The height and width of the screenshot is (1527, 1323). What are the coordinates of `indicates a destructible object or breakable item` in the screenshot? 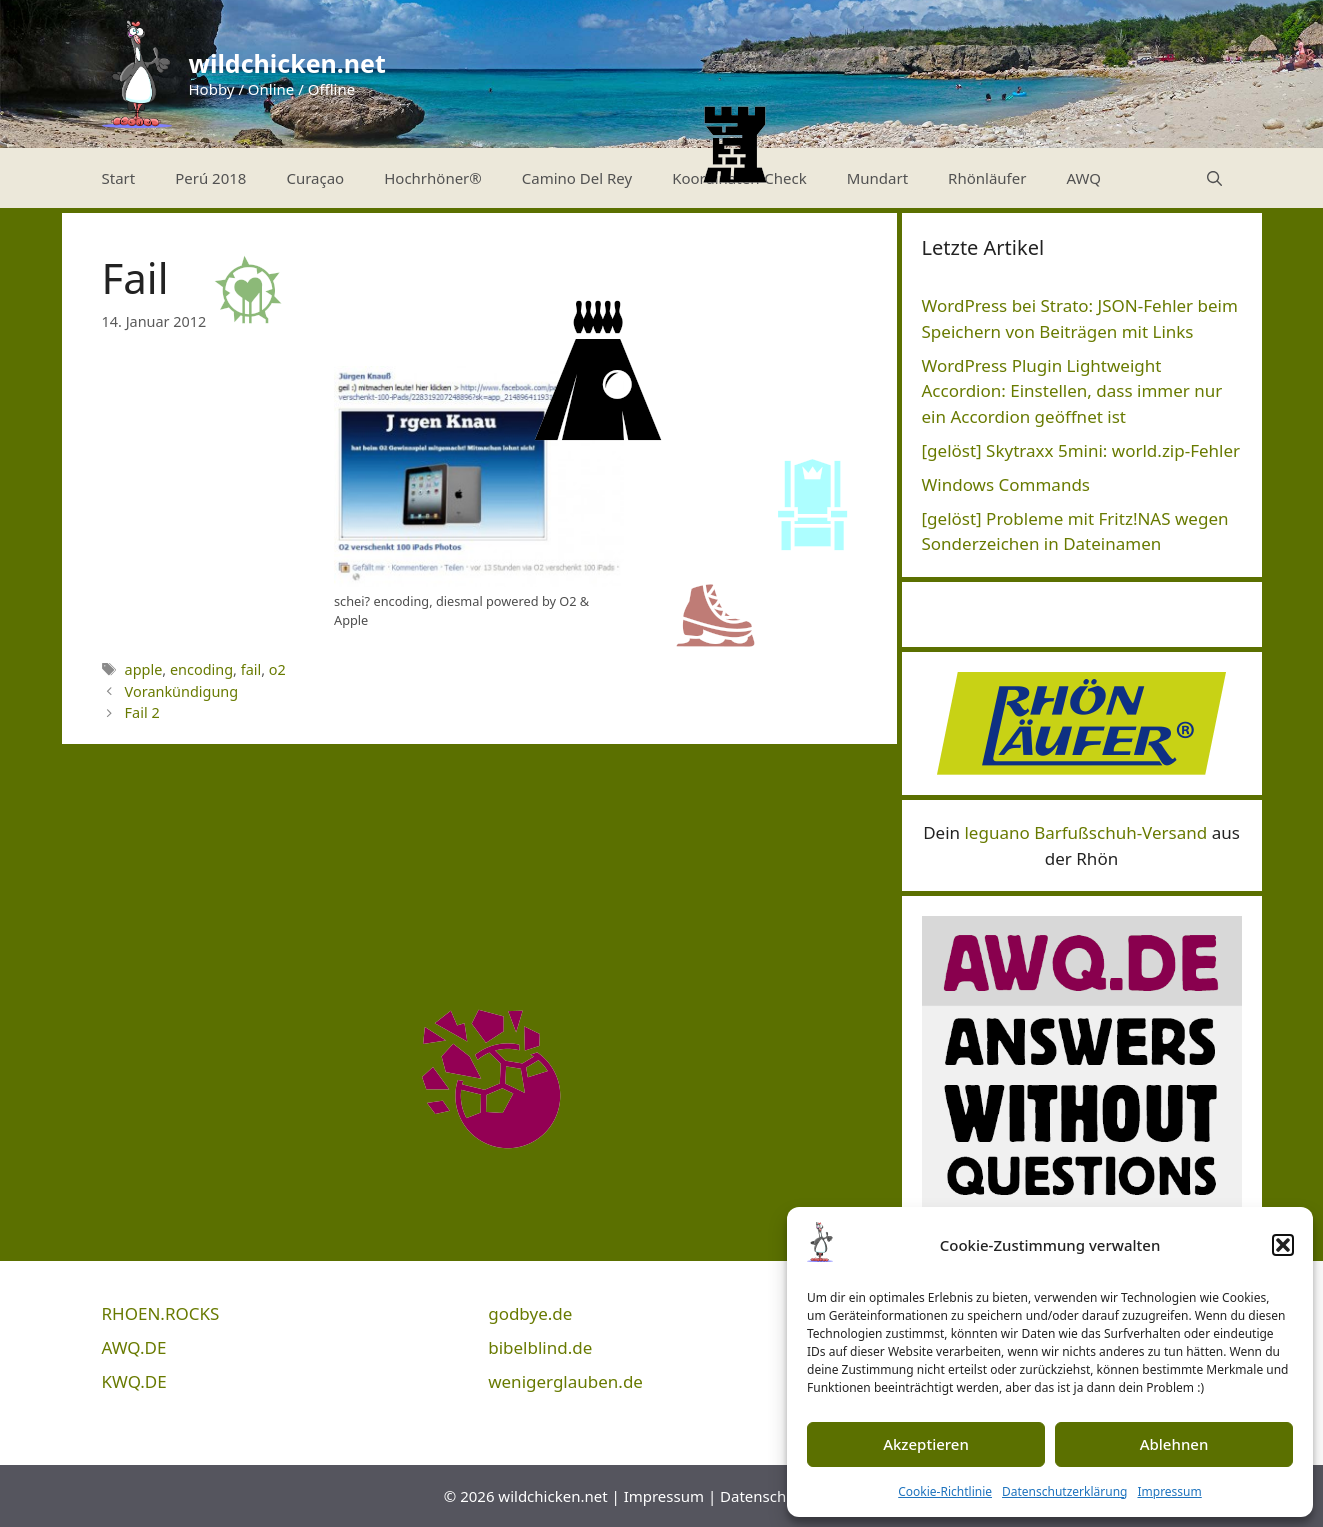 It's located at (491, 1079).